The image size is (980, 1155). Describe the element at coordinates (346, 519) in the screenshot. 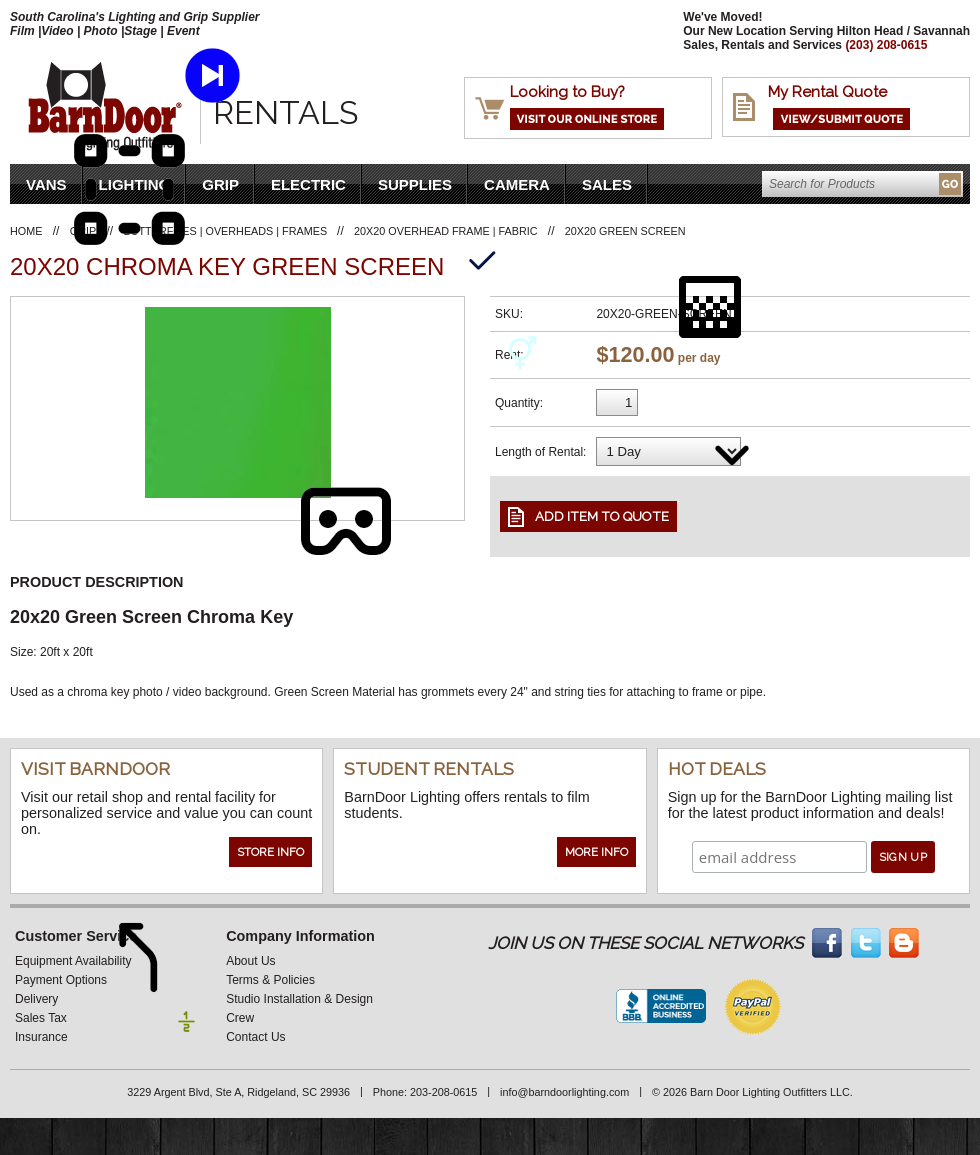

I see `access virtual reality or VR mode` at that location.